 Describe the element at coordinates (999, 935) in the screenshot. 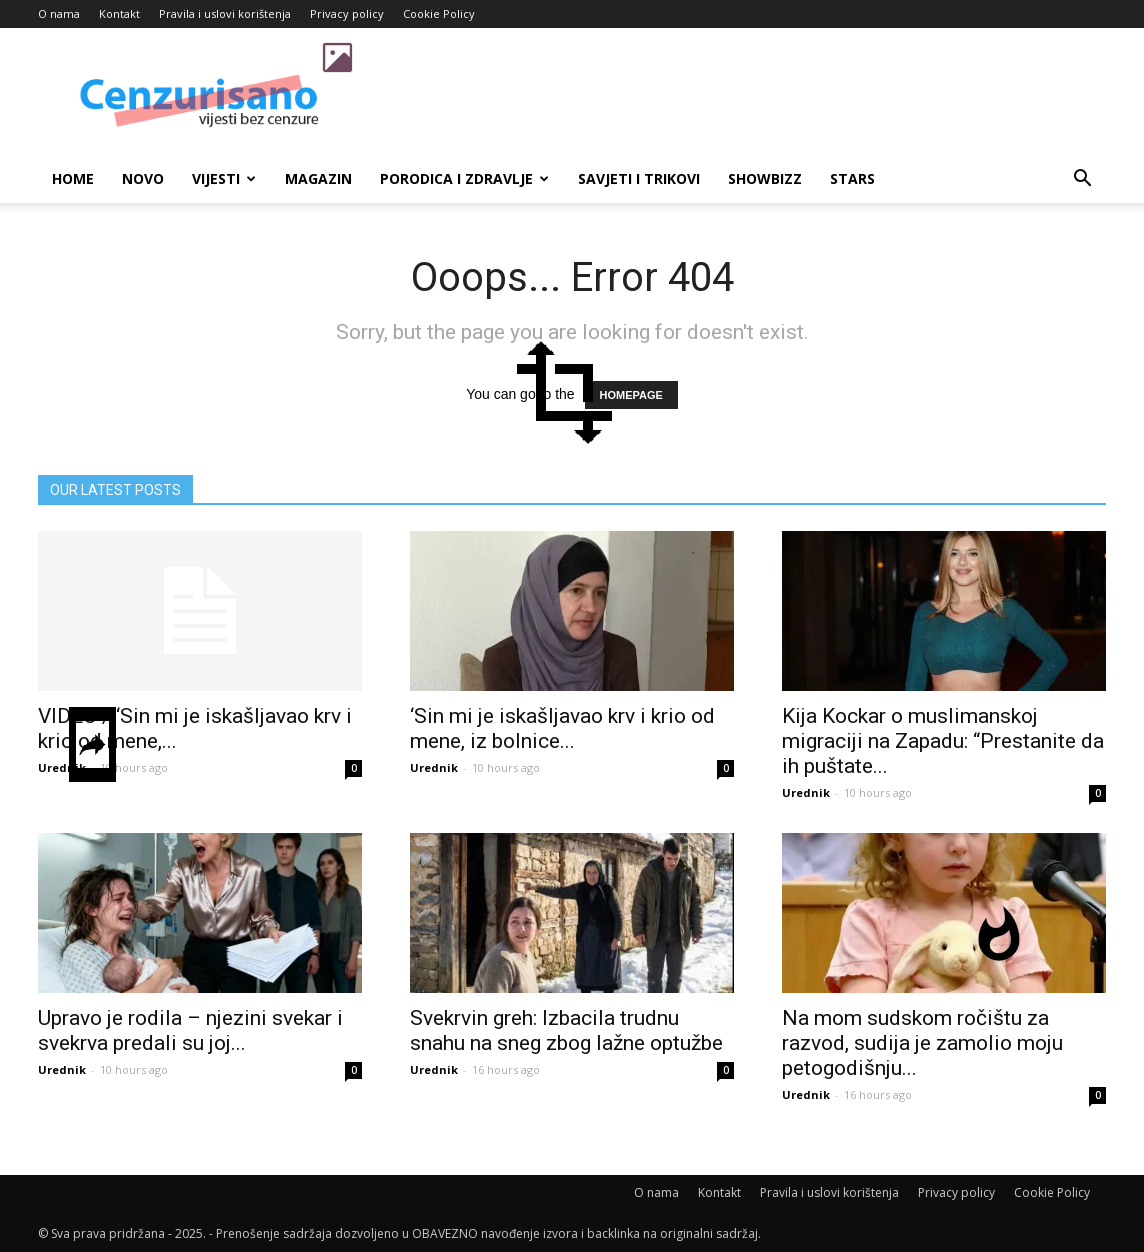

I see `view trending or popular content` at that location.